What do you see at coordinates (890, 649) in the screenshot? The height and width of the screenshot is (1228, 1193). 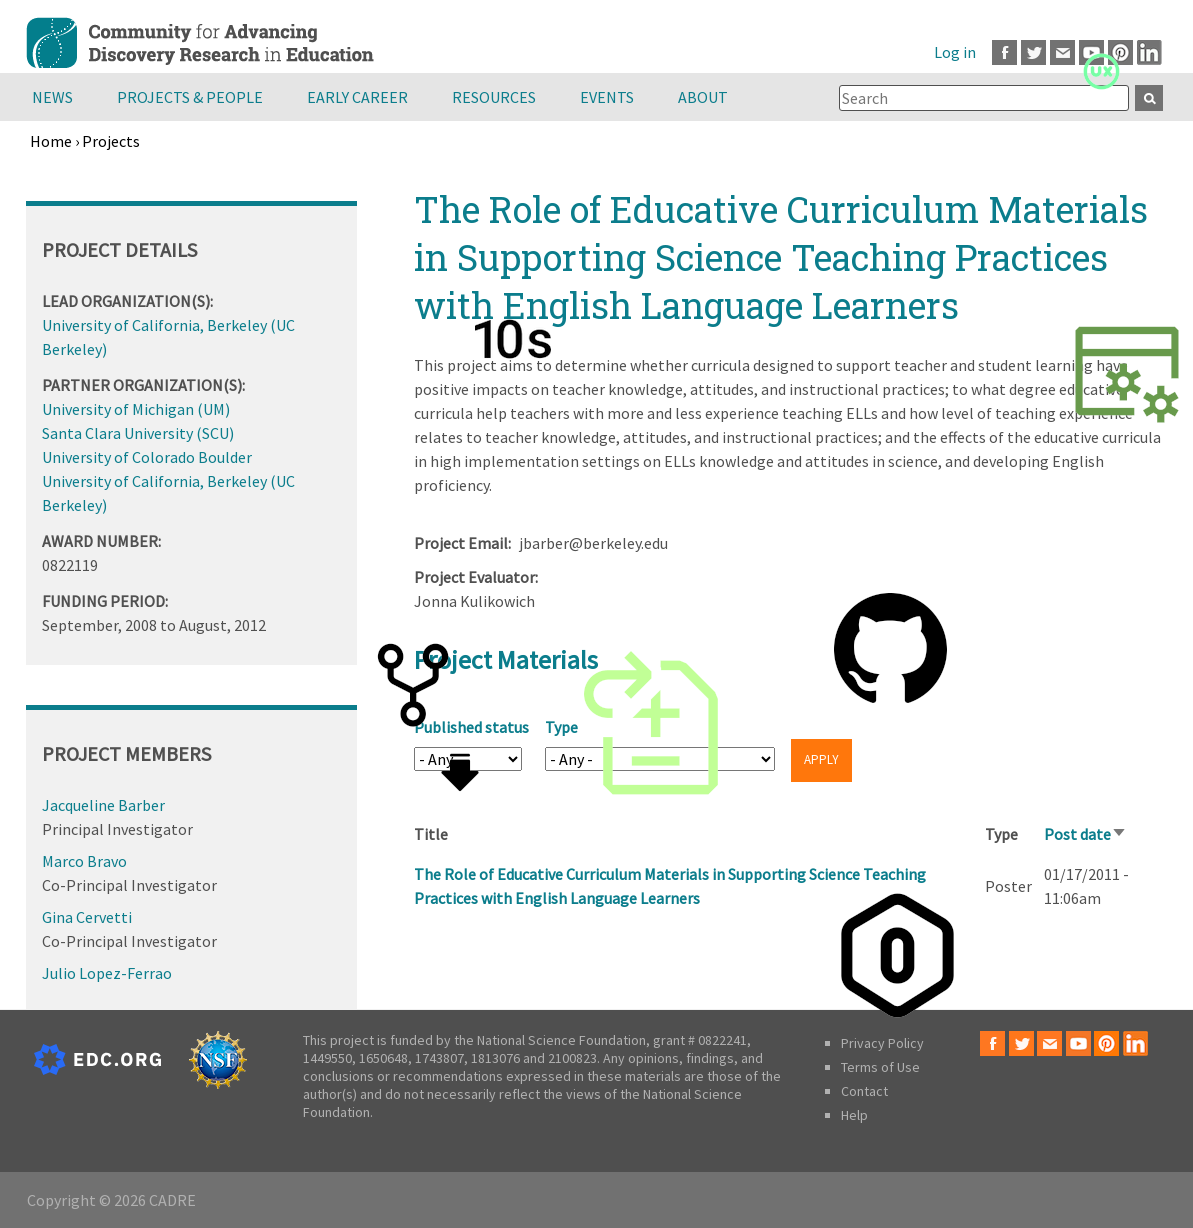 I see `open GitHub repository` at bounding box center [890, 649].